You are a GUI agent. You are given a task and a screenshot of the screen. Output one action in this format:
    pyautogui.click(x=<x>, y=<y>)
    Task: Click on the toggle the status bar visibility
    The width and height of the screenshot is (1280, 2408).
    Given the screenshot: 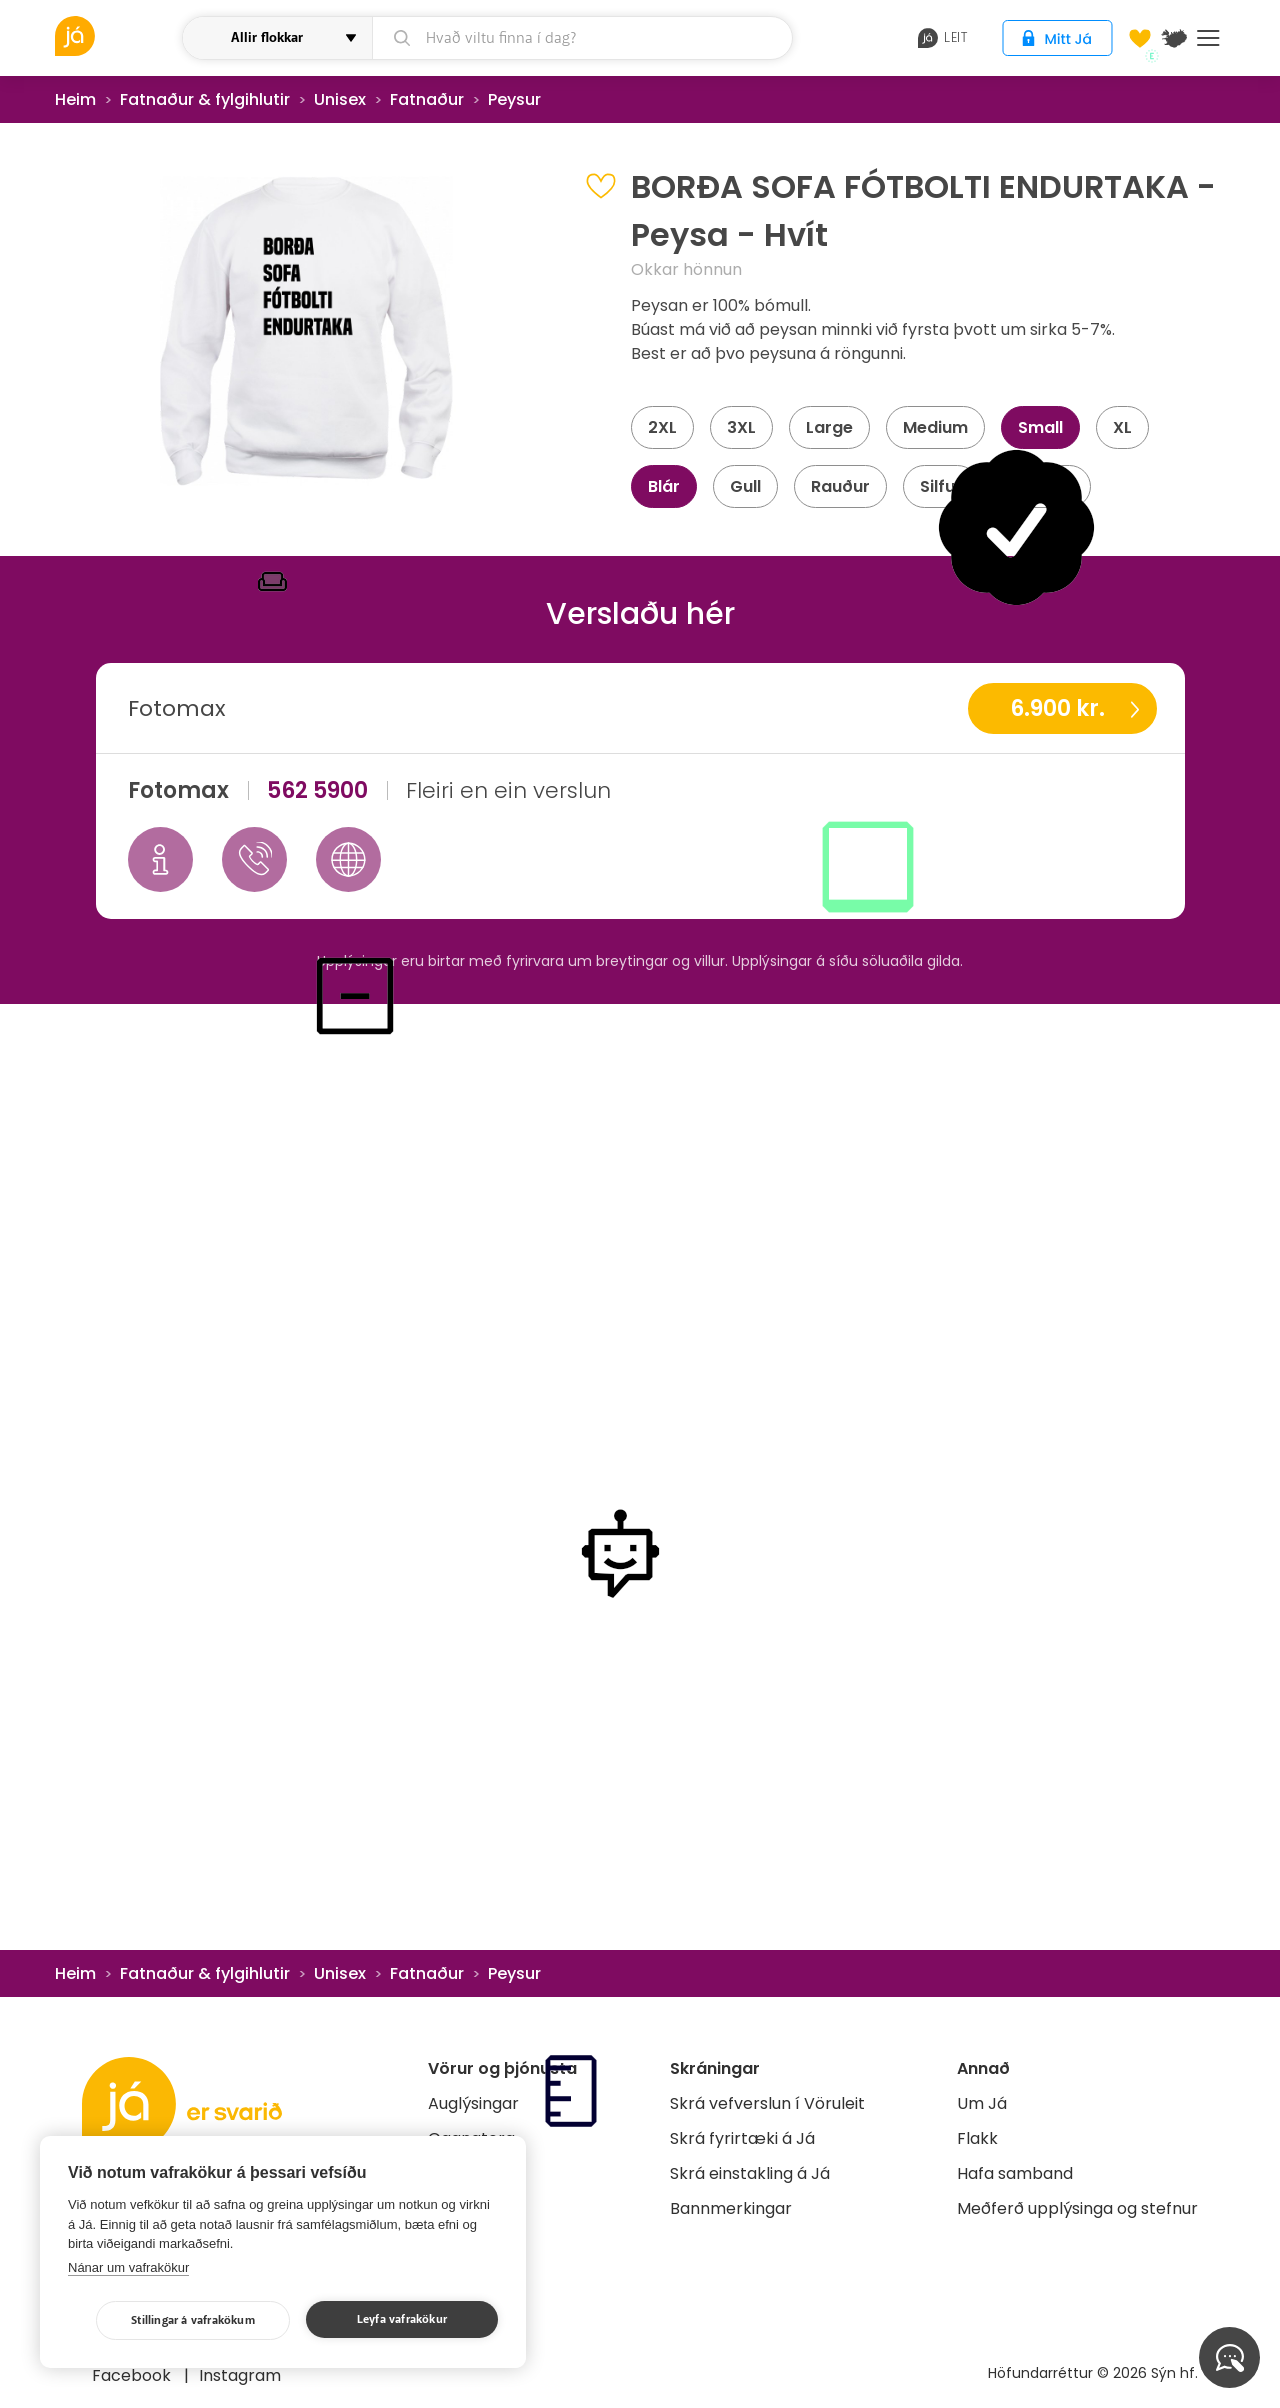 What is the action you would take?
    pyautogui.click(x=868, y=867)
    